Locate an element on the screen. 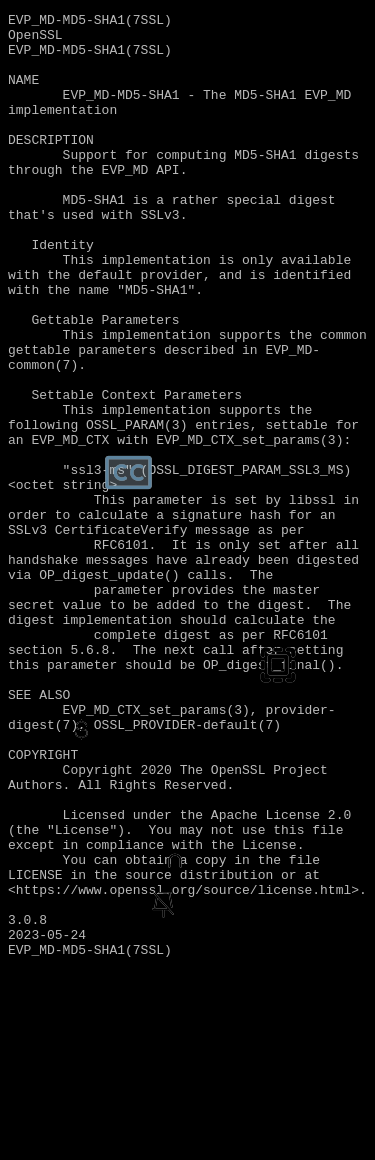 This screenshot has height=1160, width=375. indicates set intersection in a data or math application is located at coordinates (175, 861).